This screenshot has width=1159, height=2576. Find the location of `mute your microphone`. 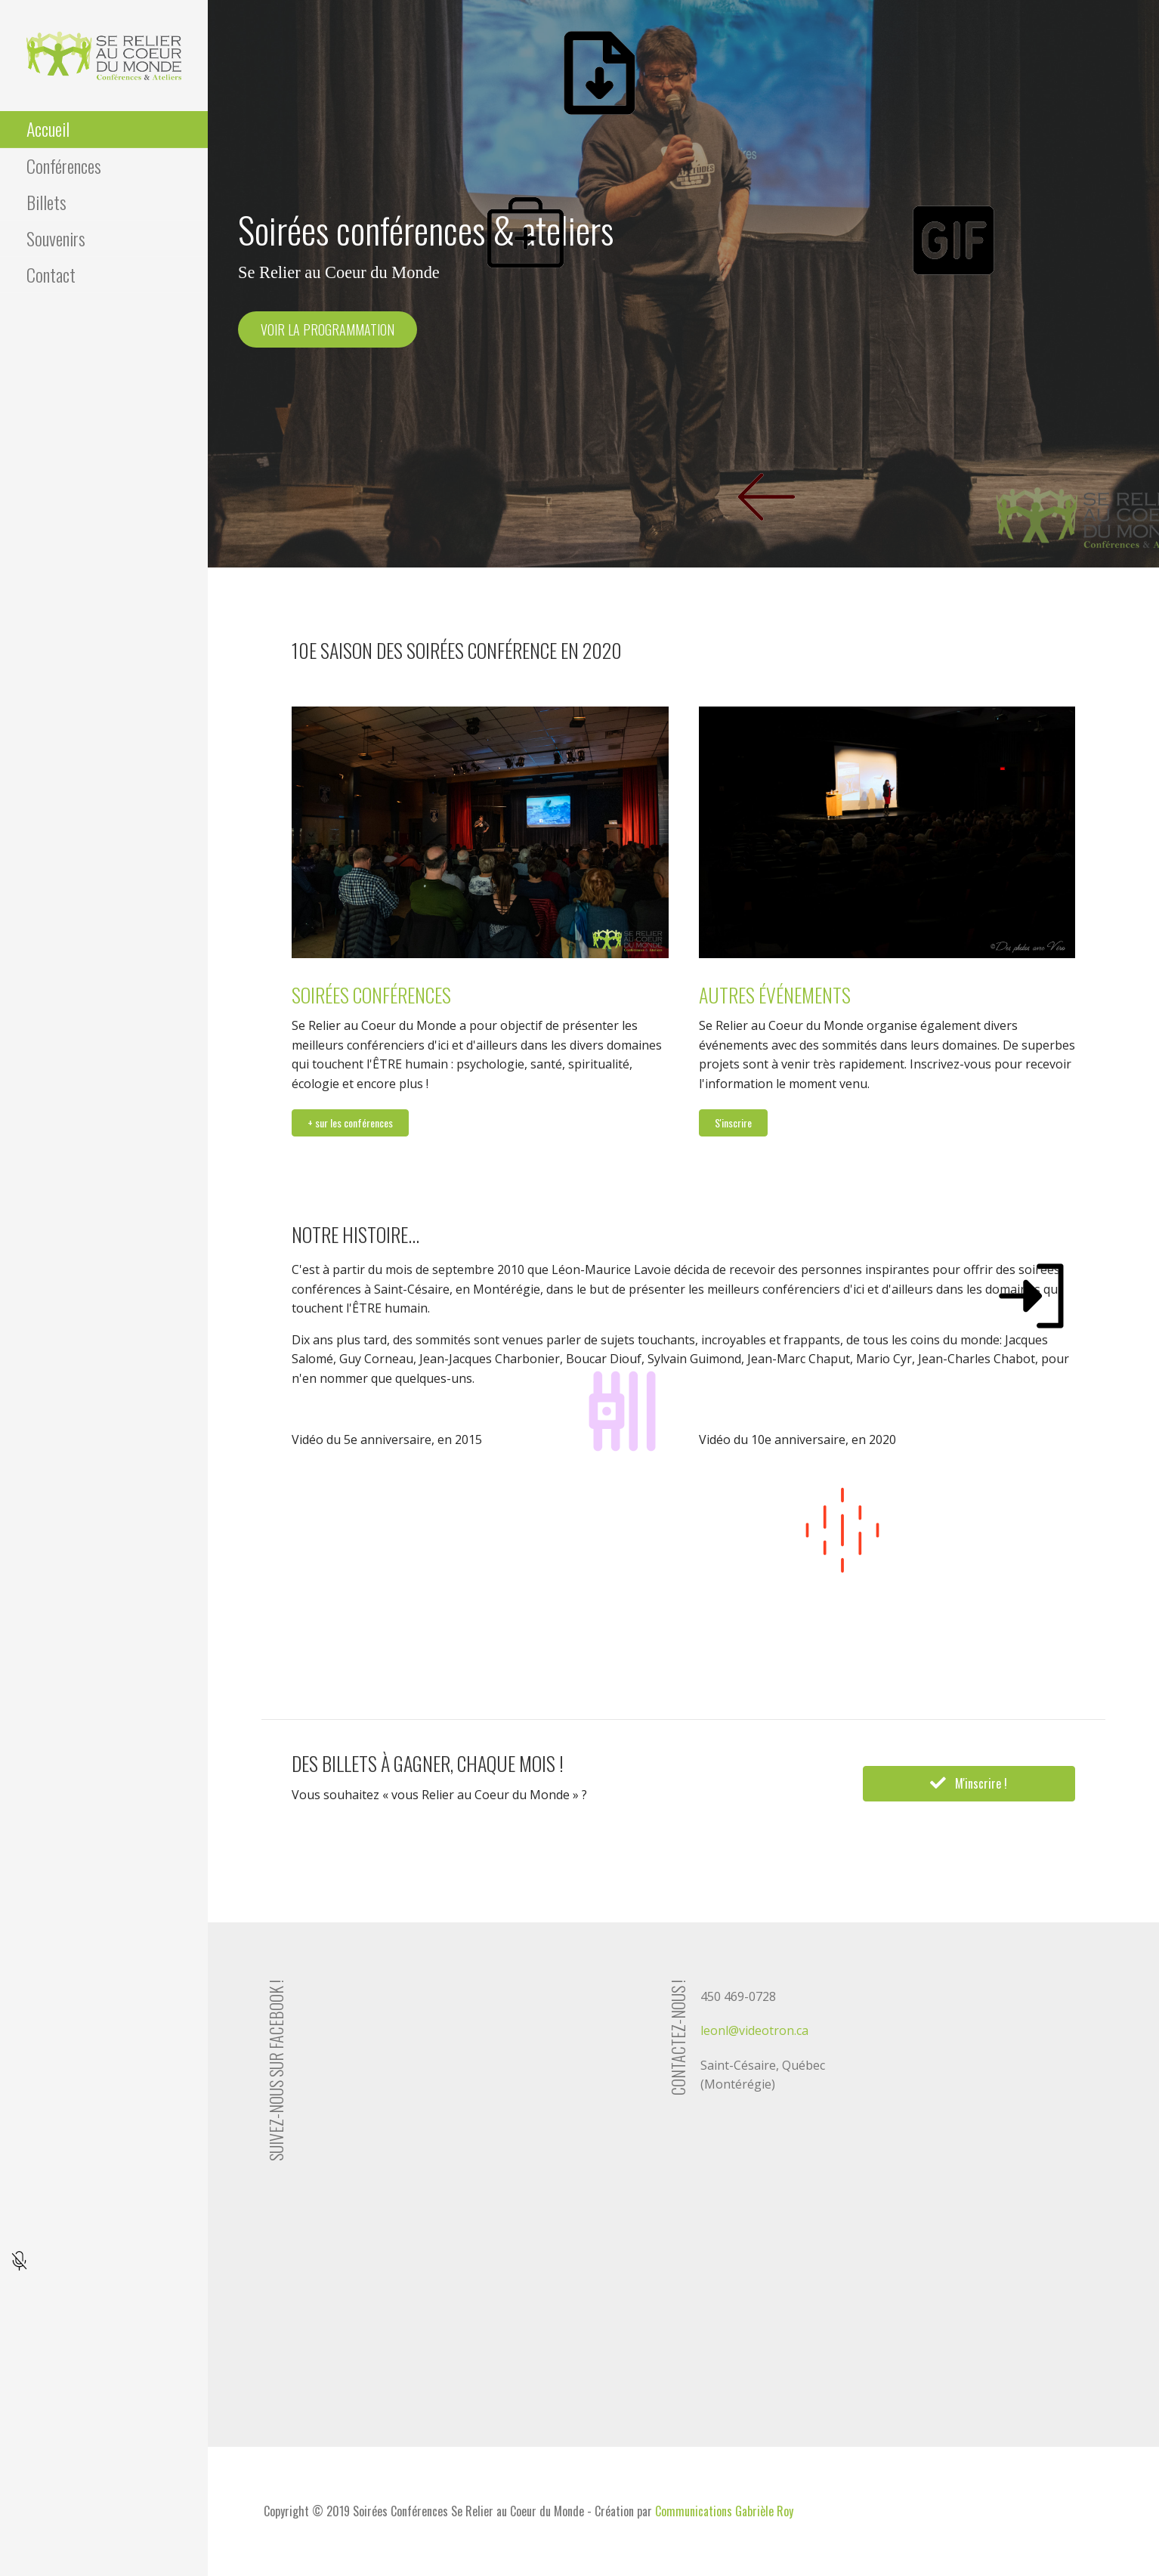

mute your microphone is located at coordinates (19, 2260).